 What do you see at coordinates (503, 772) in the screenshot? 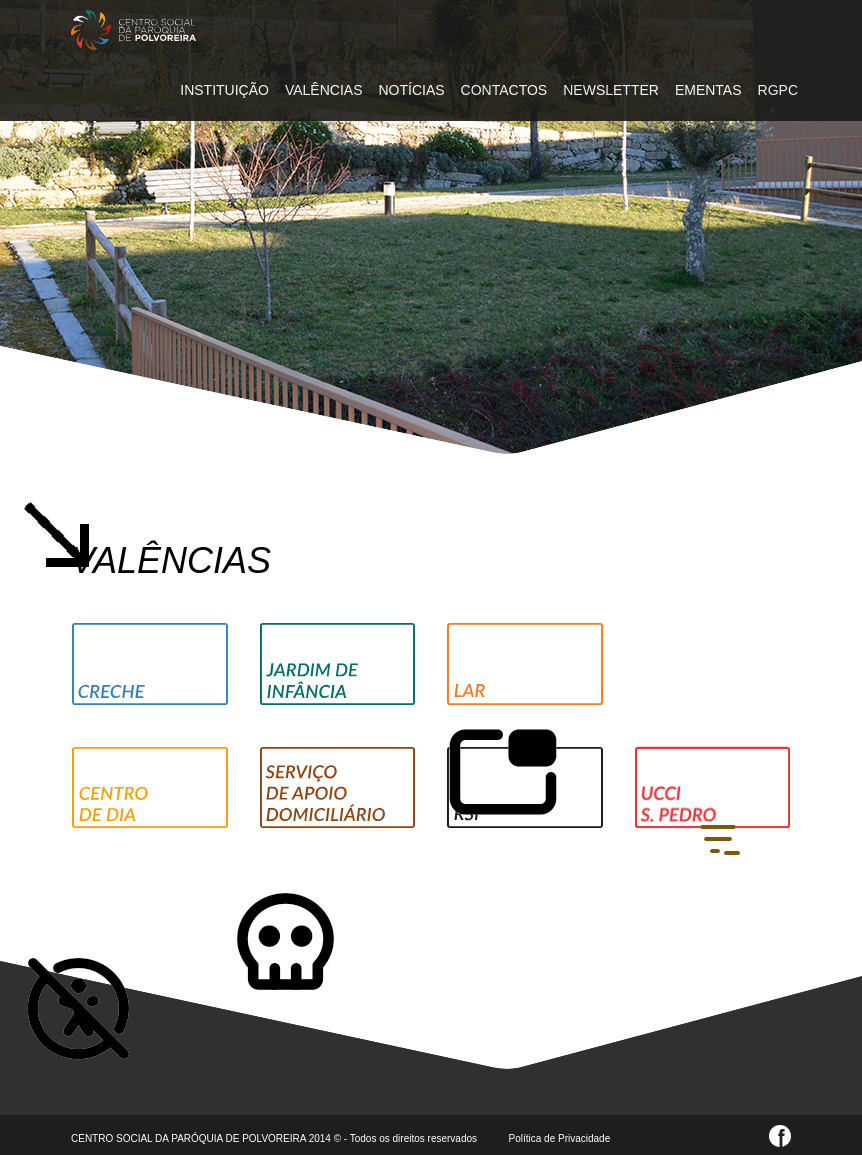
I see `enable picture-in-picture mode at the top of the screen` at bounding box center [503, 772].